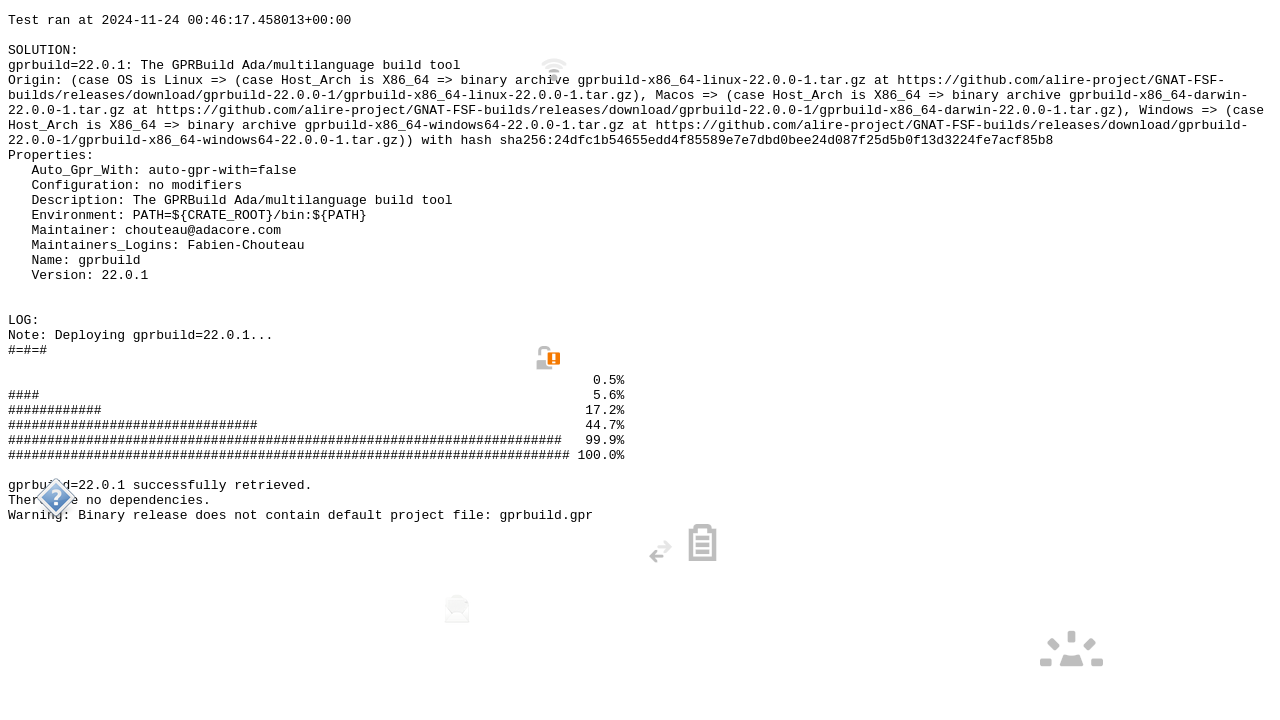 Image resolution: width=1280 pixels, height=720 pixels. Describe the element at coordinates (1071, 650) in the screenshot. I see `adjust keyboard backlight brightness` at that location.